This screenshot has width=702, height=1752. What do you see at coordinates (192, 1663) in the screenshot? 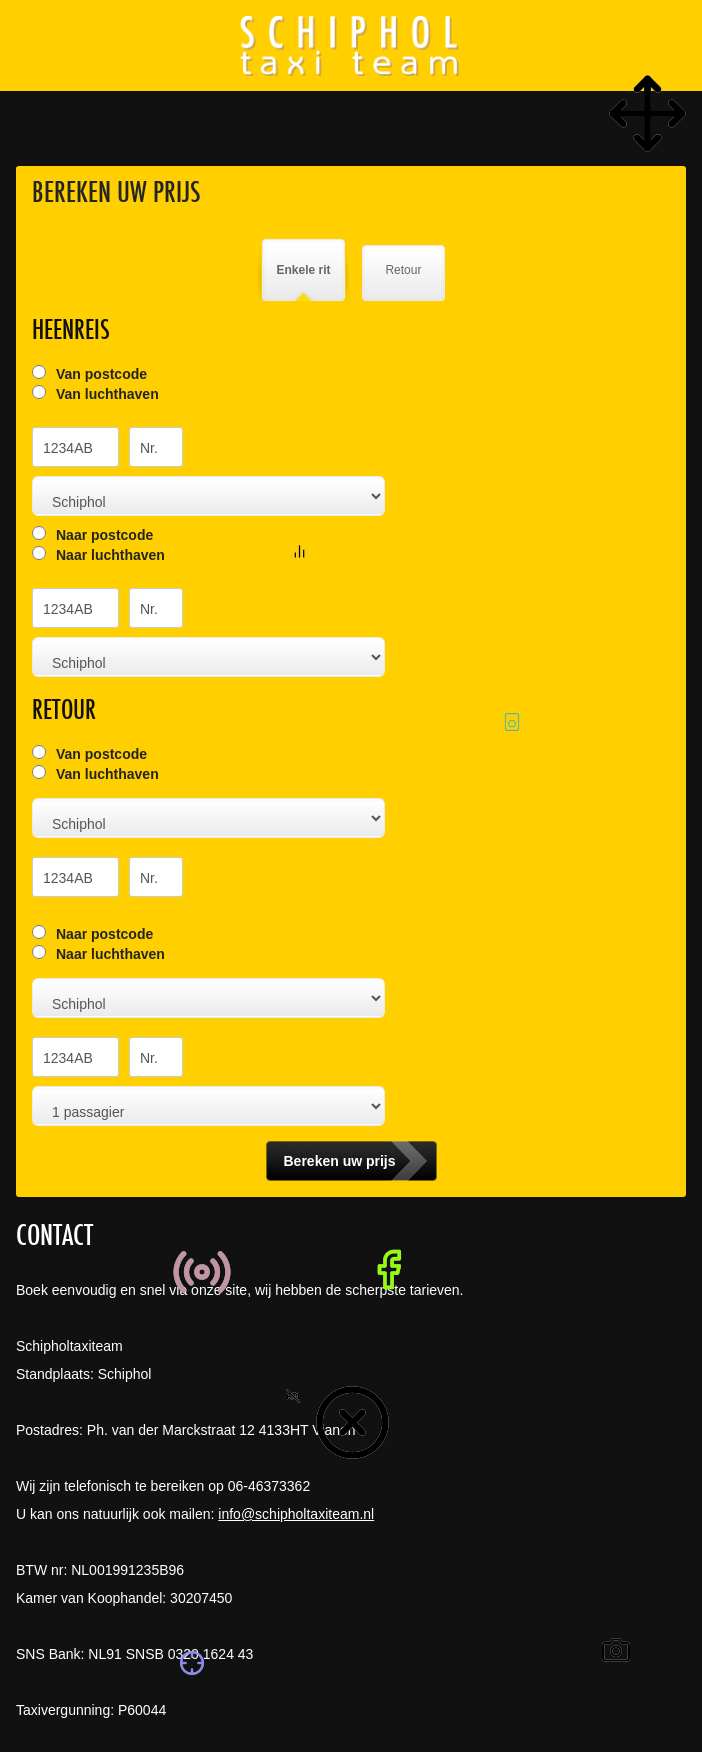
I see `center map on current location` at bounding box center [192, 1663].